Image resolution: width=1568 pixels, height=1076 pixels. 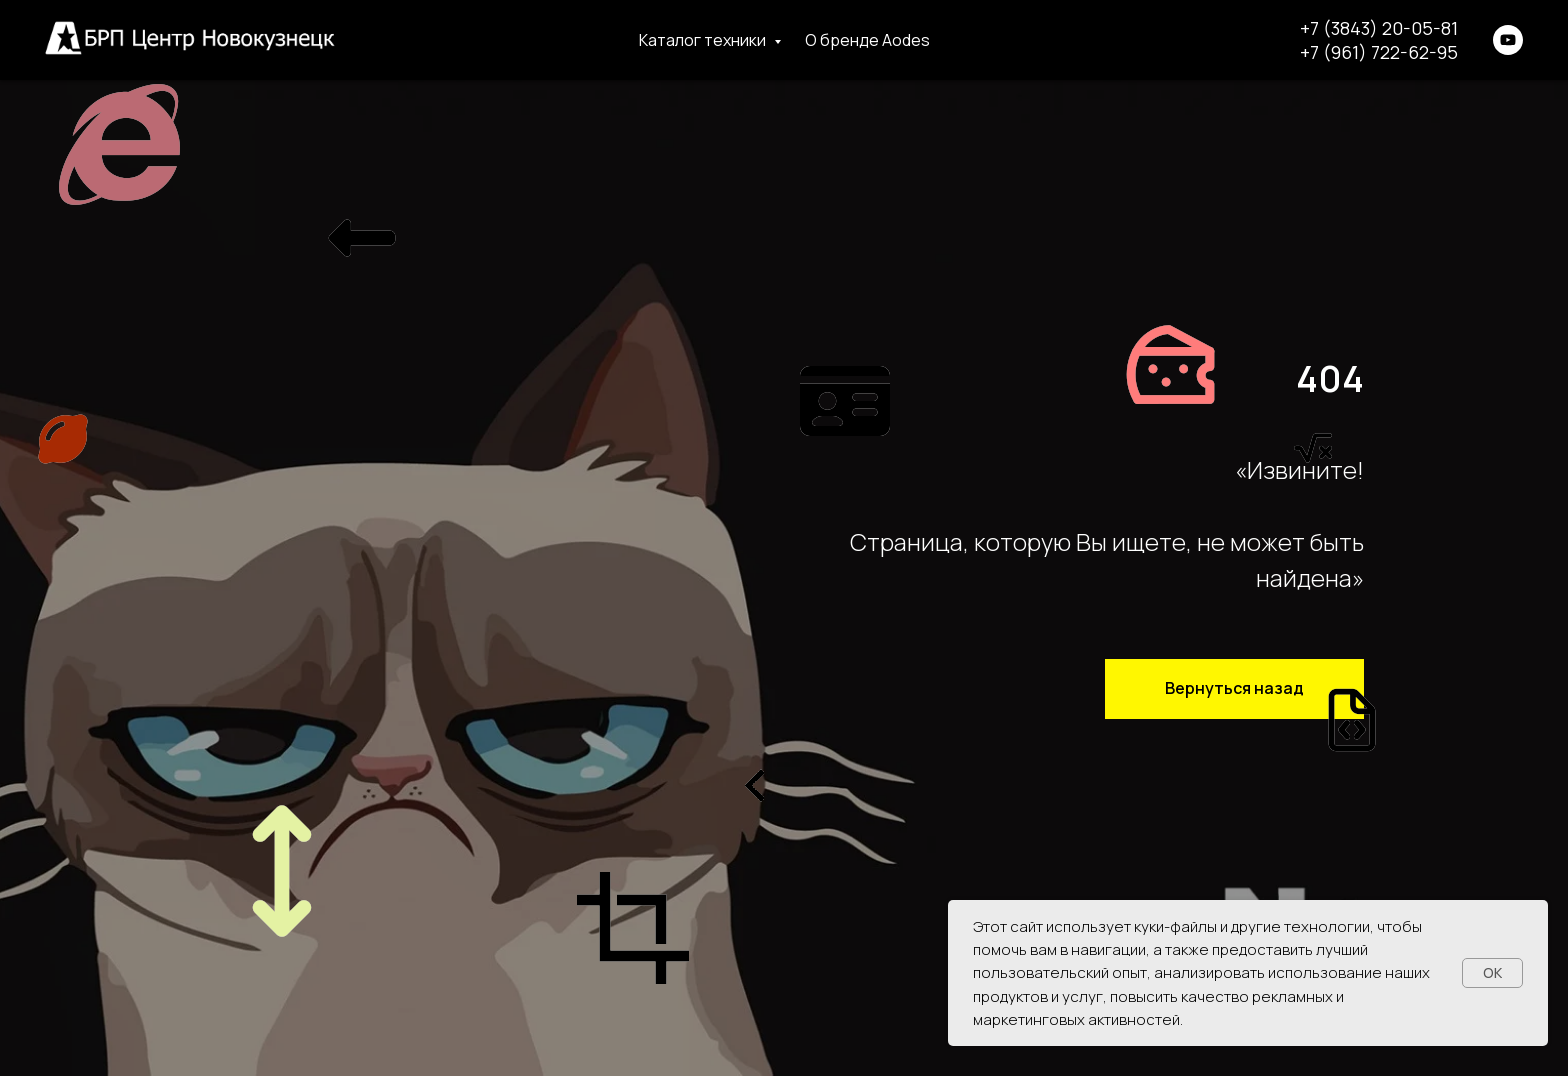 I want to click on resize element vertically, so click(x=282, y=871).